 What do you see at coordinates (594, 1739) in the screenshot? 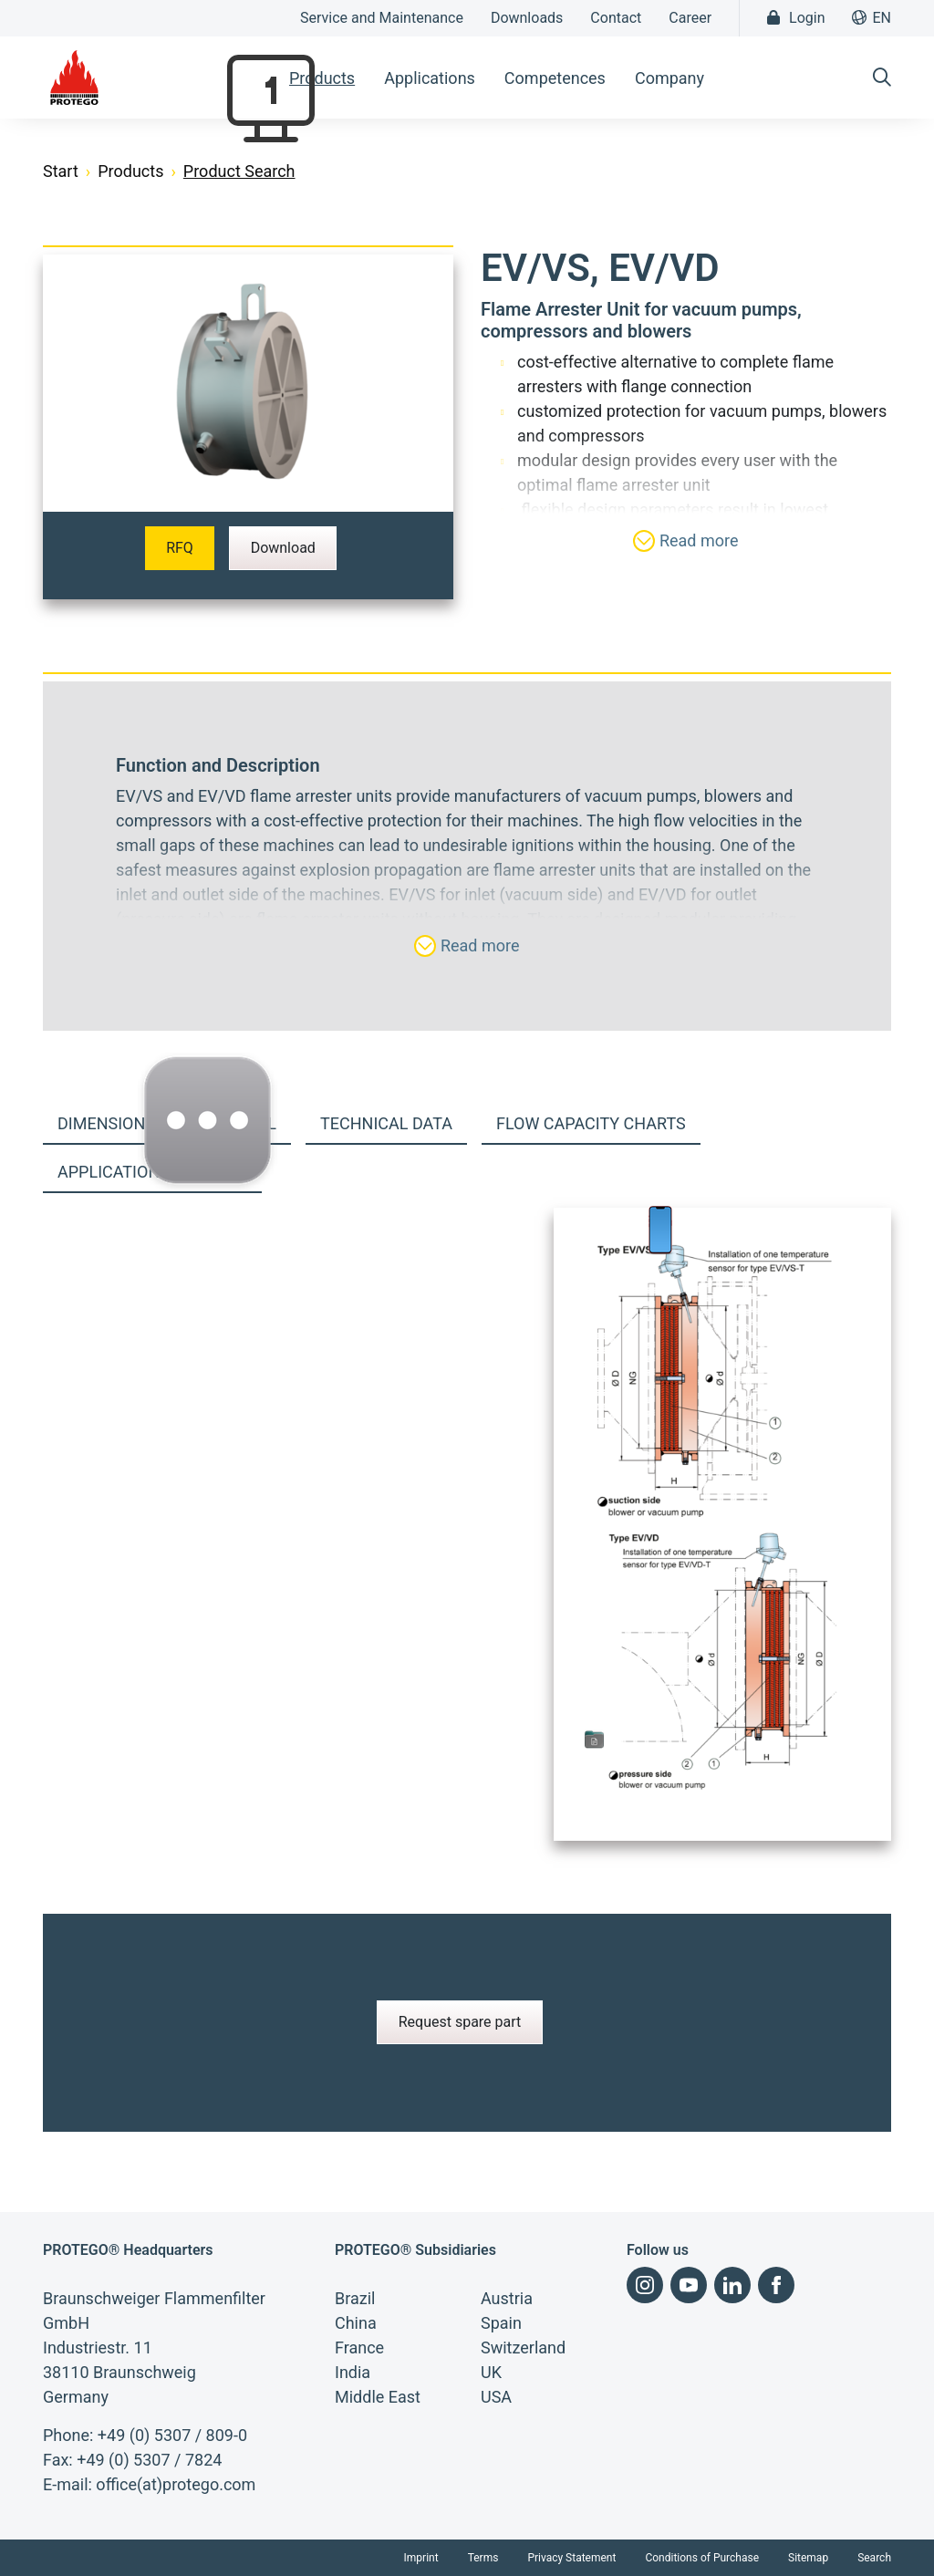
I see `open your documents folder` at bounding box center [594, 1739].